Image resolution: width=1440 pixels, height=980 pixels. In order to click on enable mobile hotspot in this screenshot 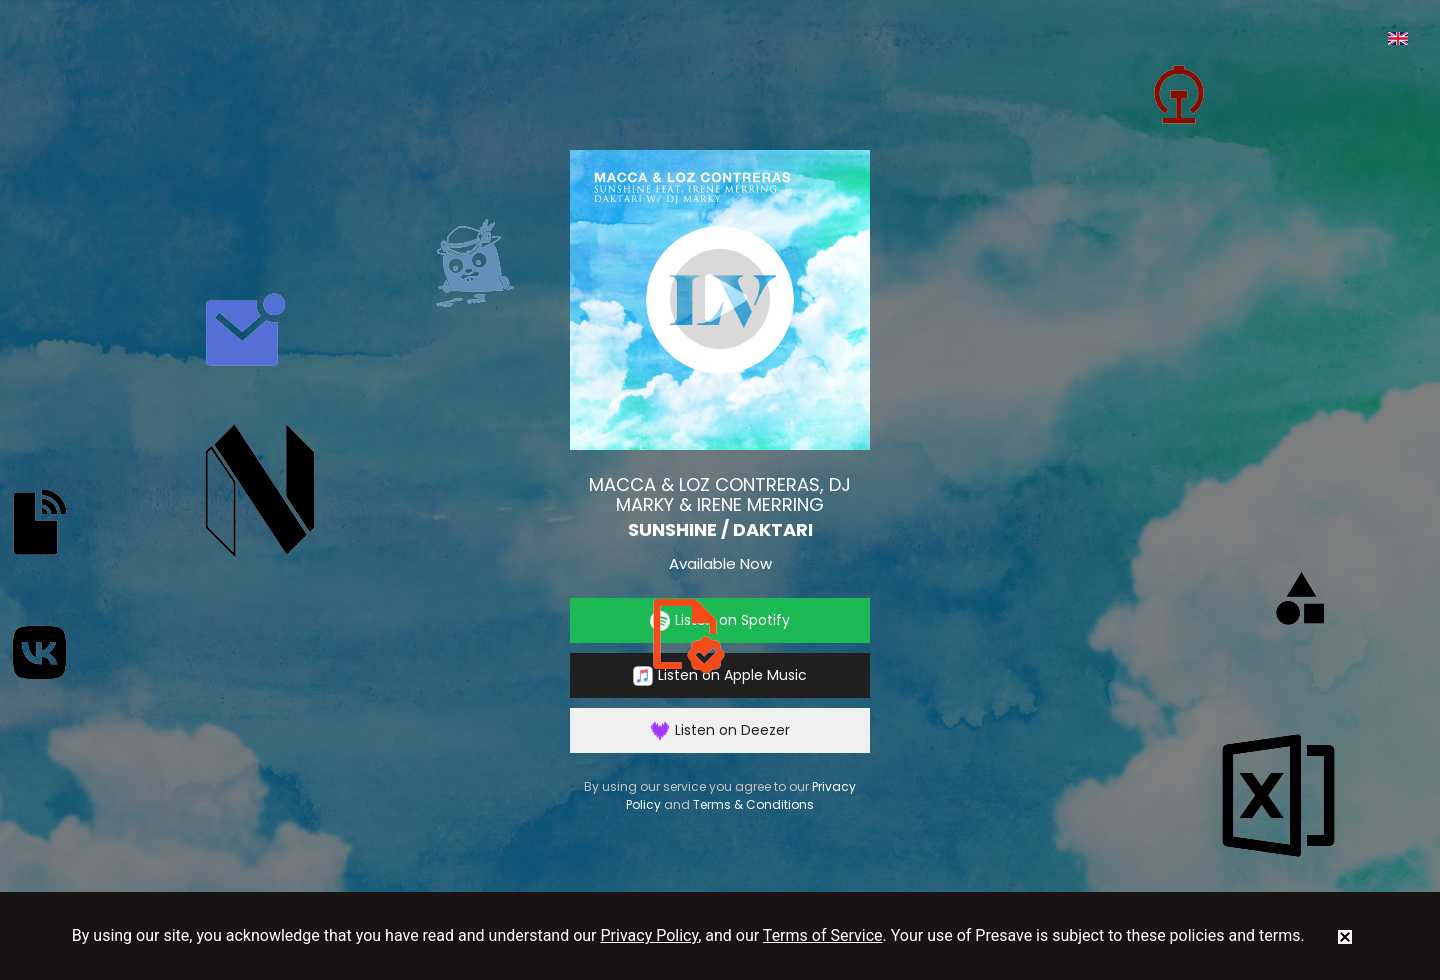, I will do `click(38, 523)`.